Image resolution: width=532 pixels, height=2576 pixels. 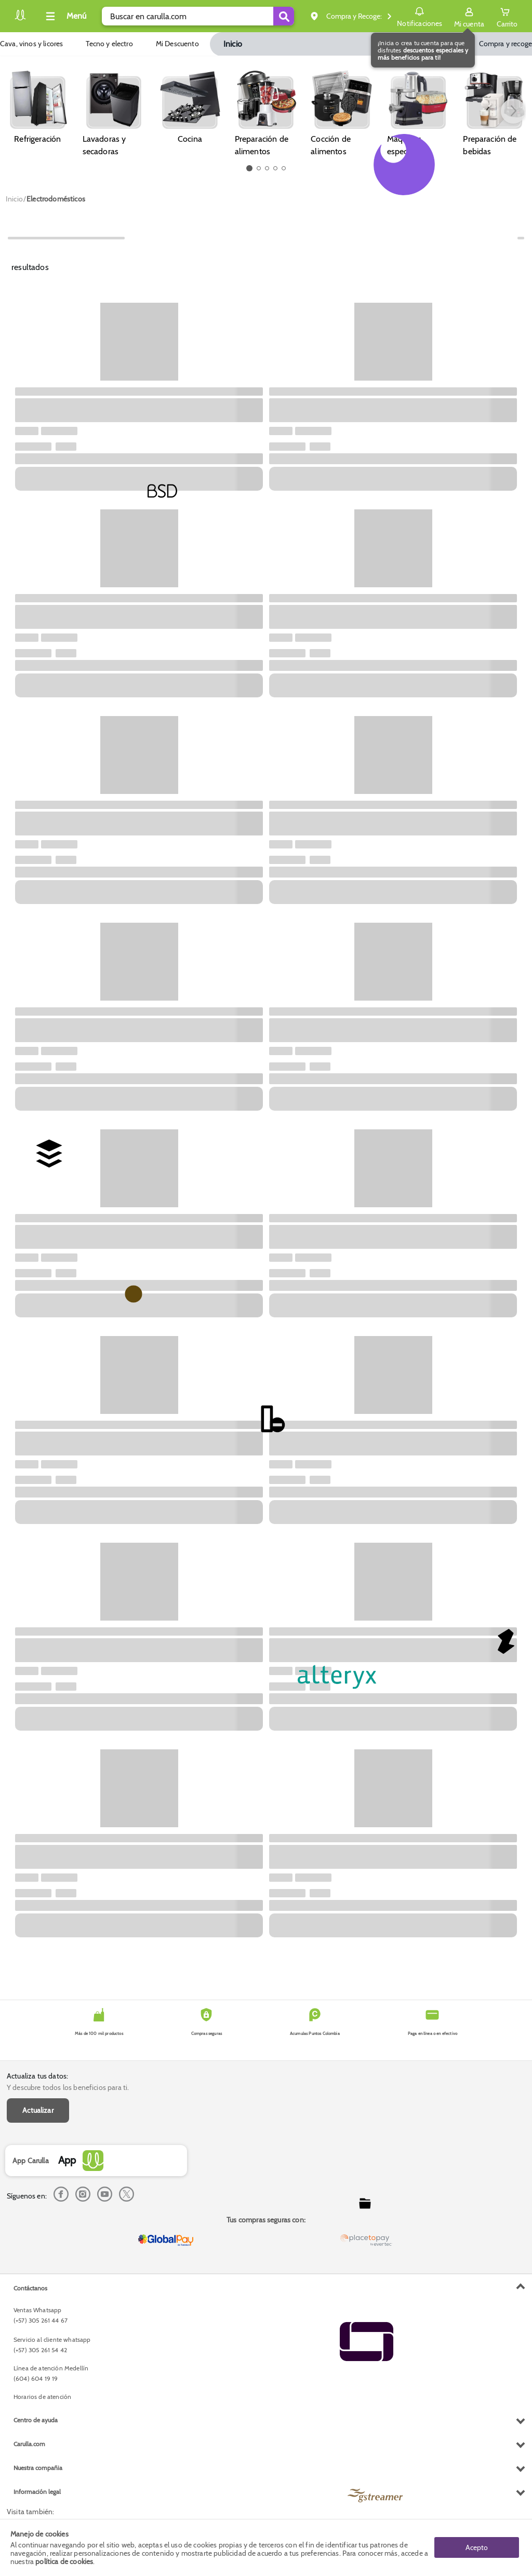 I want to click on open google tv app, so click(x=366, y=2341).